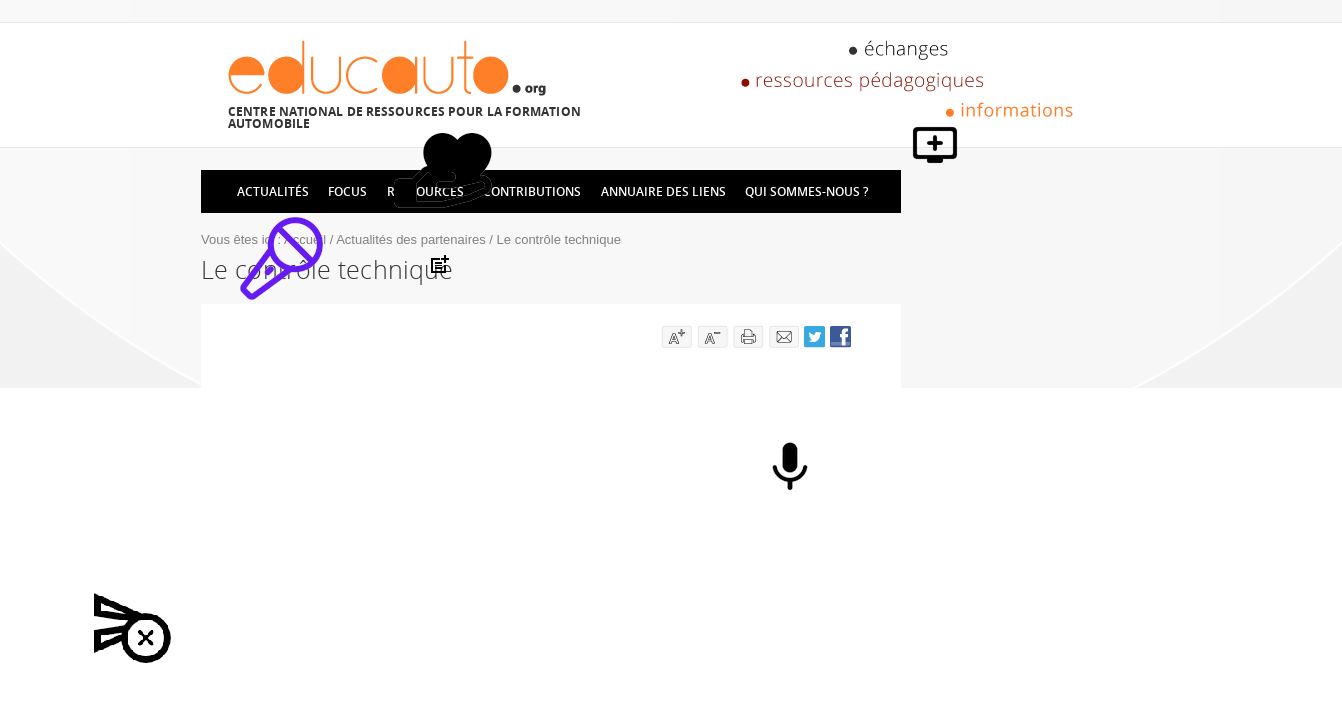 This screenshot has width=1342, height=720. Describe the element at coordinates (446, 172) in the screenshot. I see `donate or make a charitable contribution` at that location.